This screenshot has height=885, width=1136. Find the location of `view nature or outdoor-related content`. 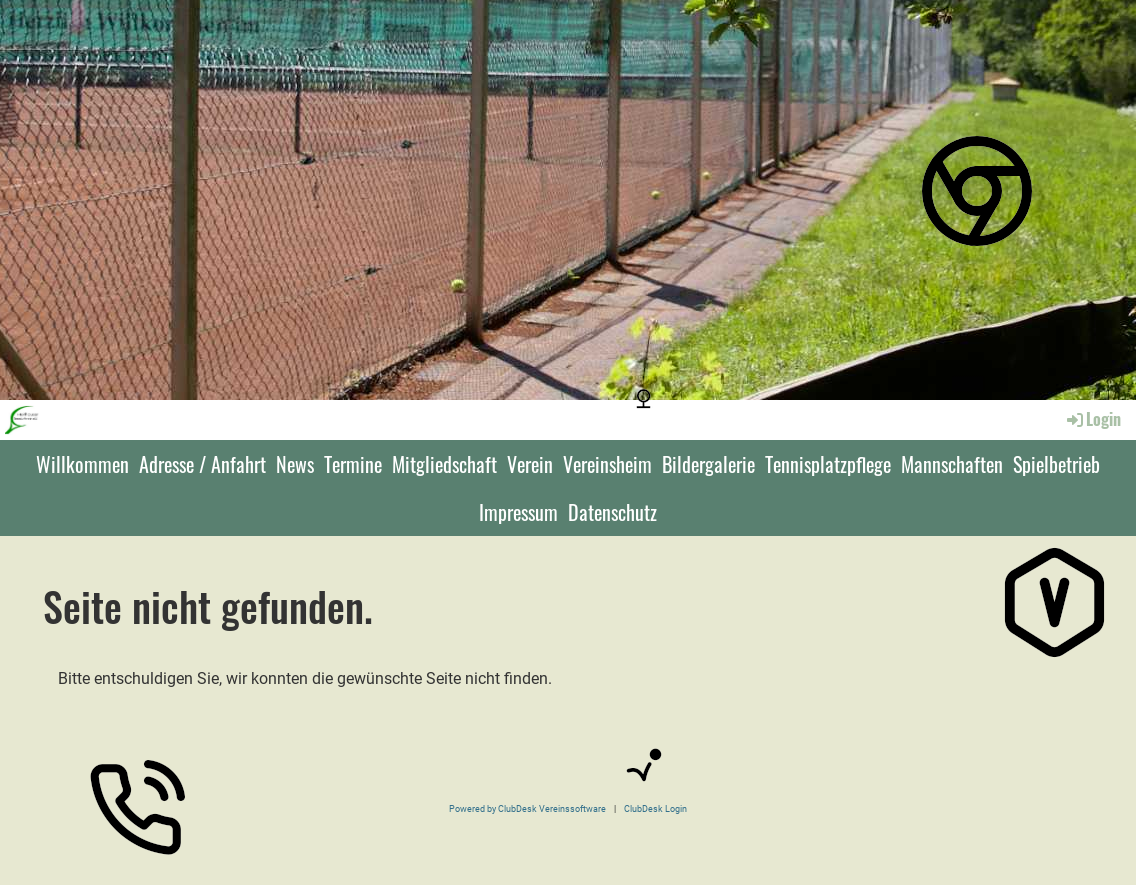

view nature or outdoor-related content is located at coordinates (643, 398).